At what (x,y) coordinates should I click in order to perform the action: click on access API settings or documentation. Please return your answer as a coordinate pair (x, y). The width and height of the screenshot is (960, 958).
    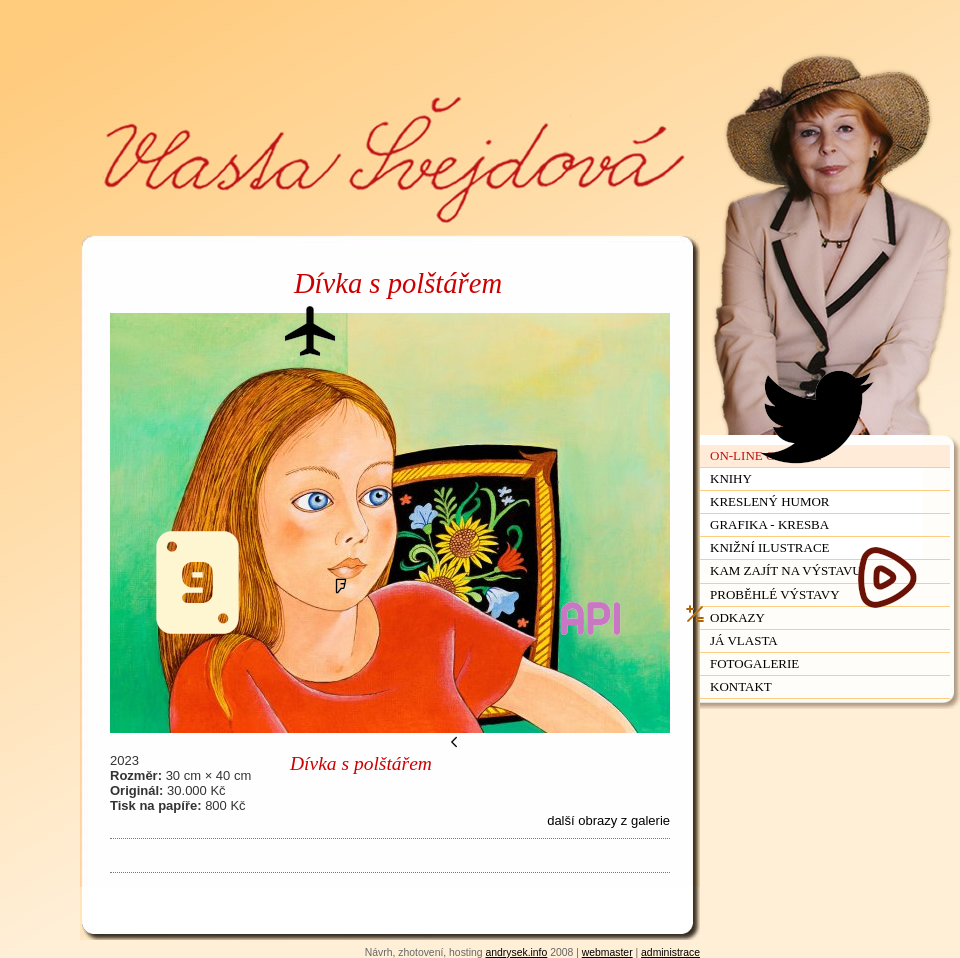
    Looking at the image, I should click on (590, 618).